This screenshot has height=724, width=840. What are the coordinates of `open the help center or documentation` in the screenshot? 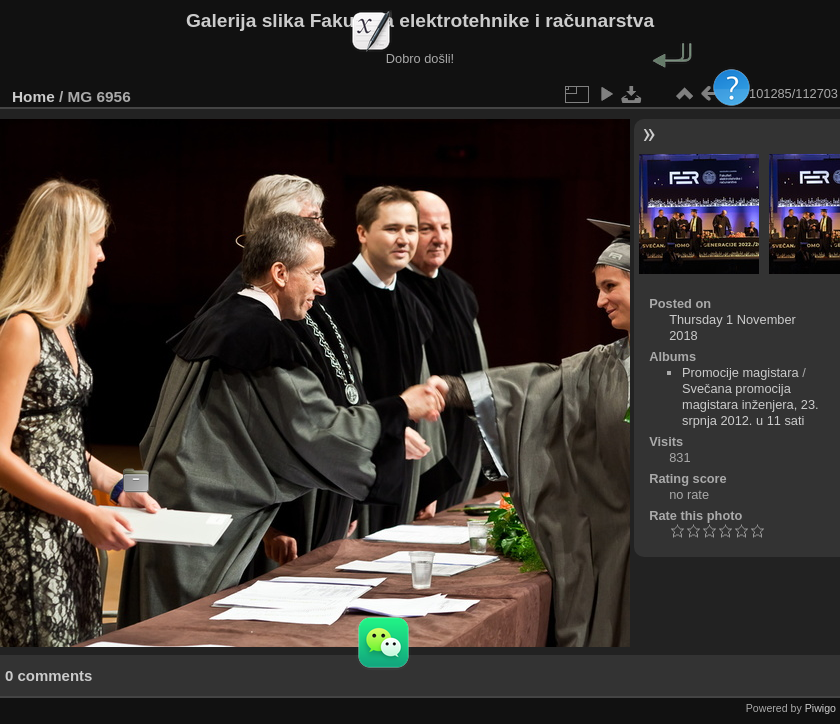 It's located at (731, 87).